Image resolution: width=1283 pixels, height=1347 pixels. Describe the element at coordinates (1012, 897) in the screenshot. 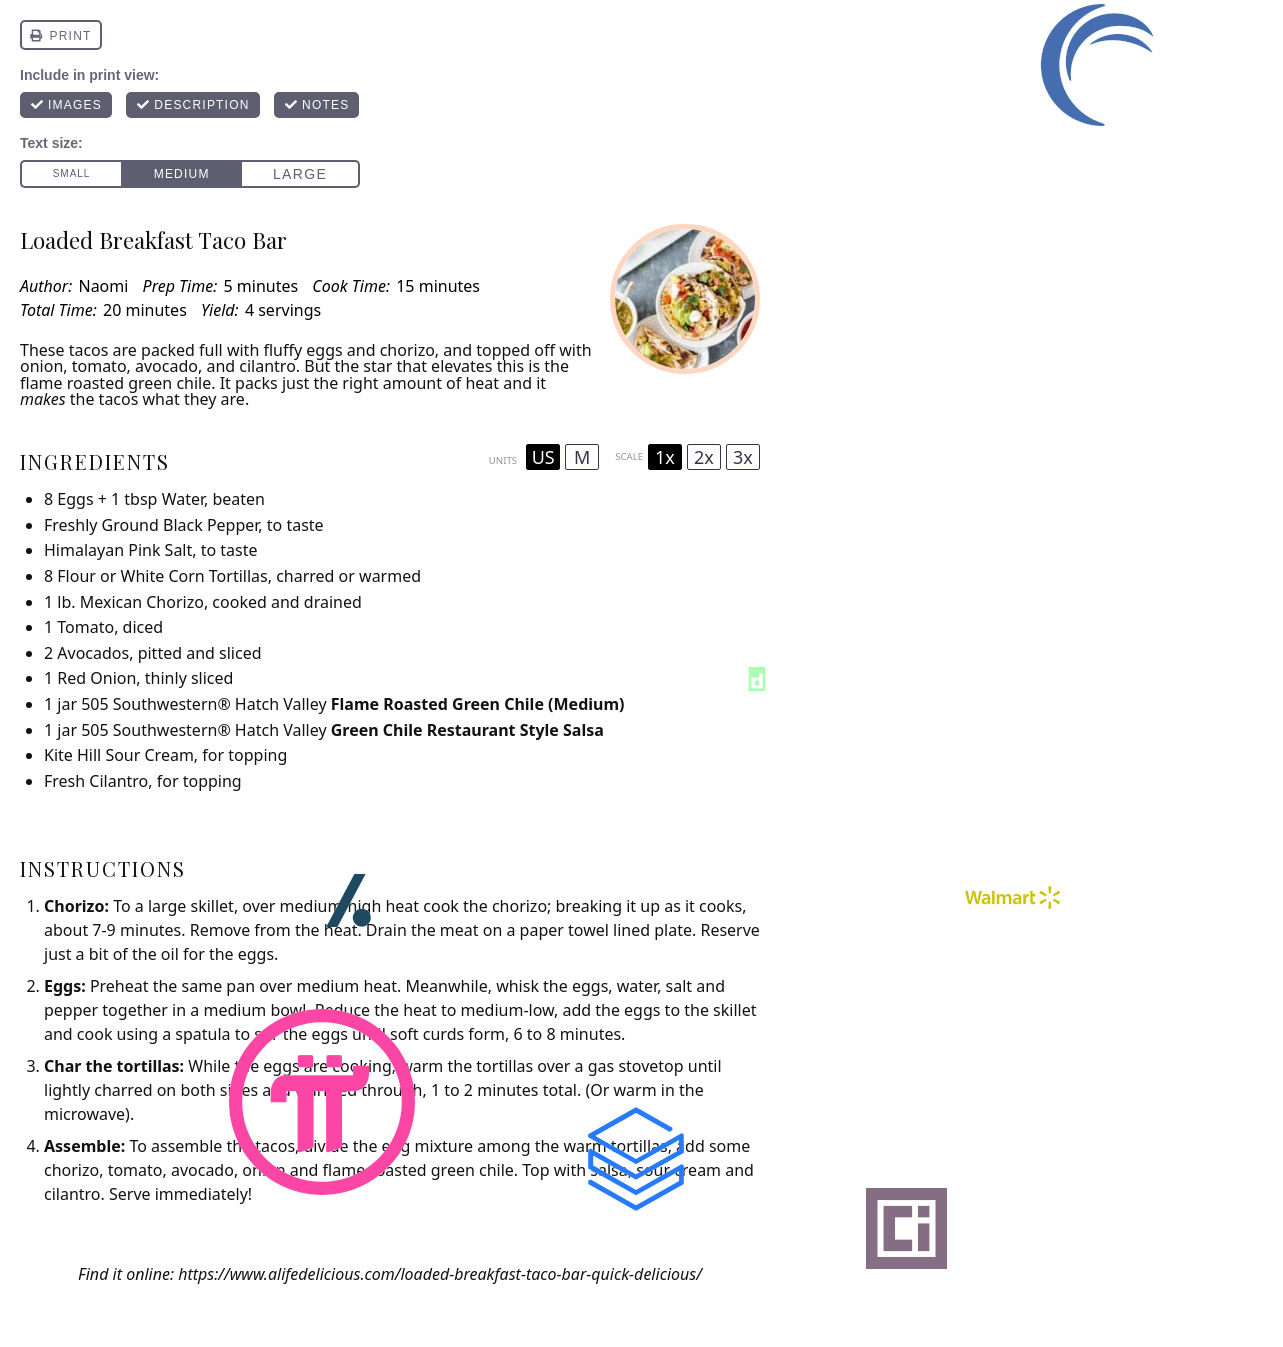

I see `open the Walmart app` at that location.